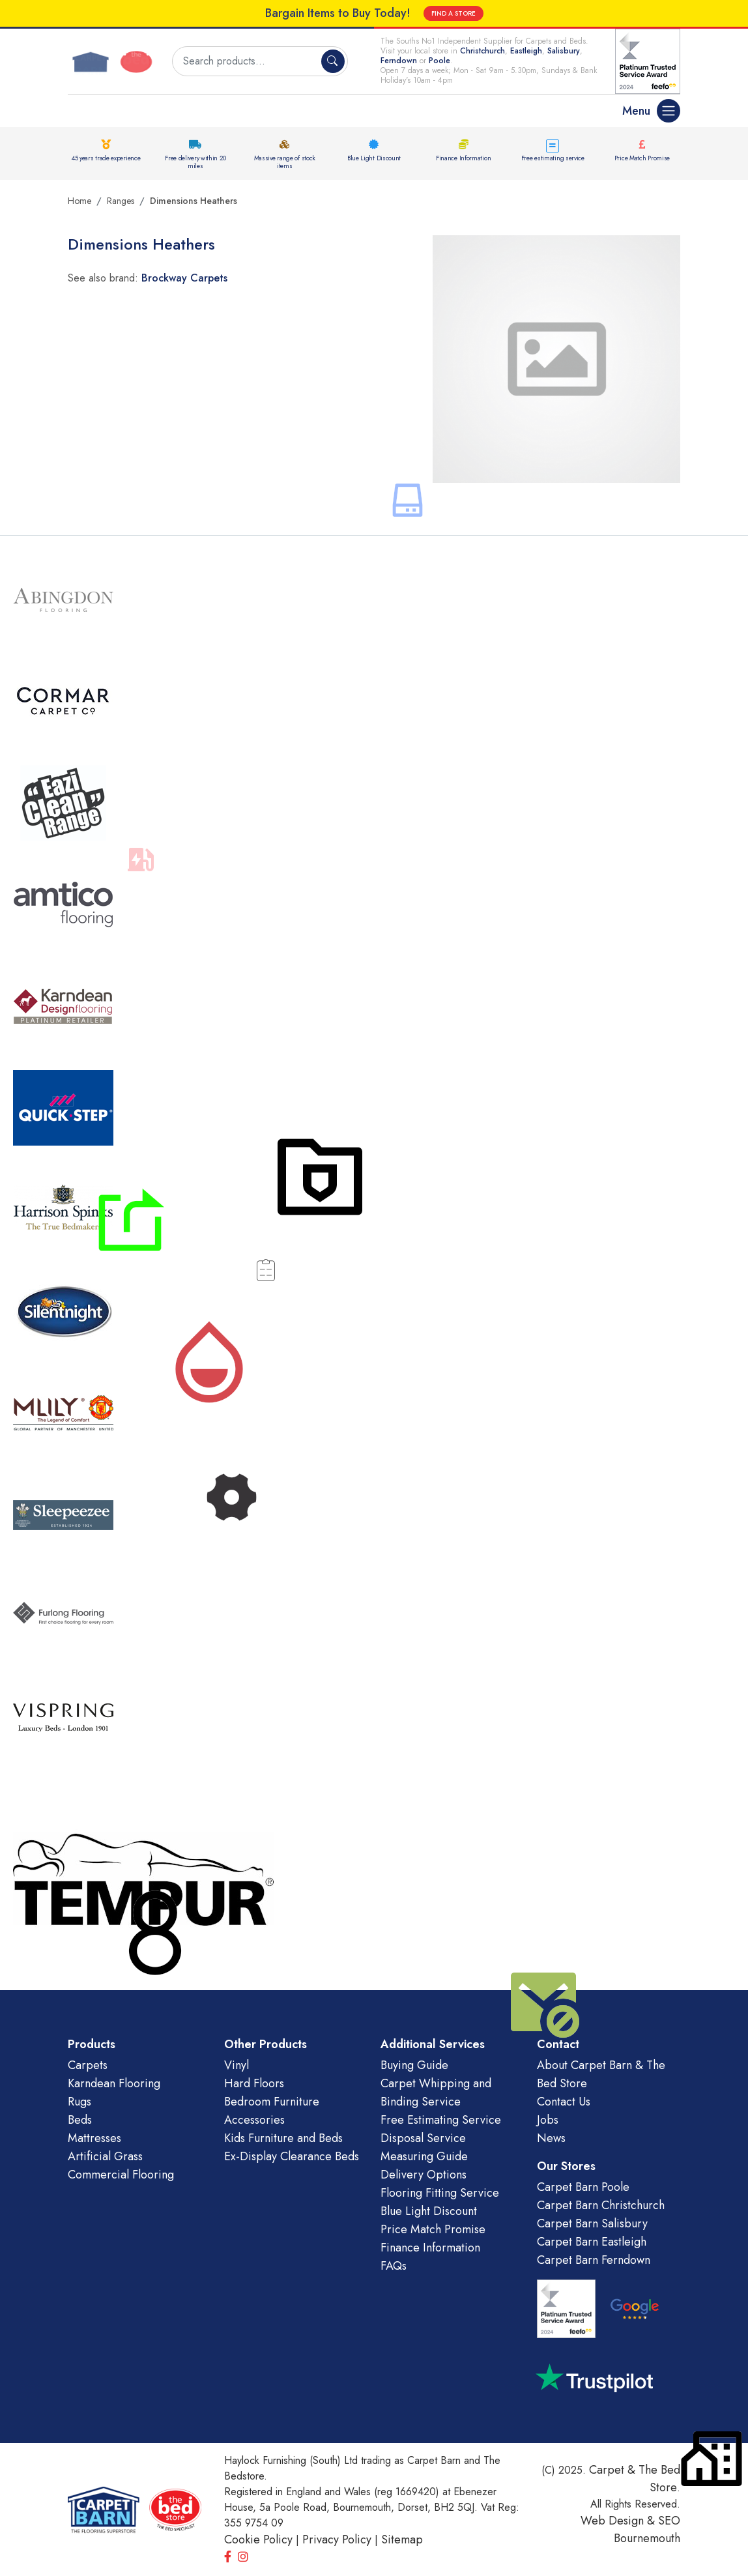 This screenshot has height=2576, width=748. I want to click on react hook form library logo, so click(266, 1270).